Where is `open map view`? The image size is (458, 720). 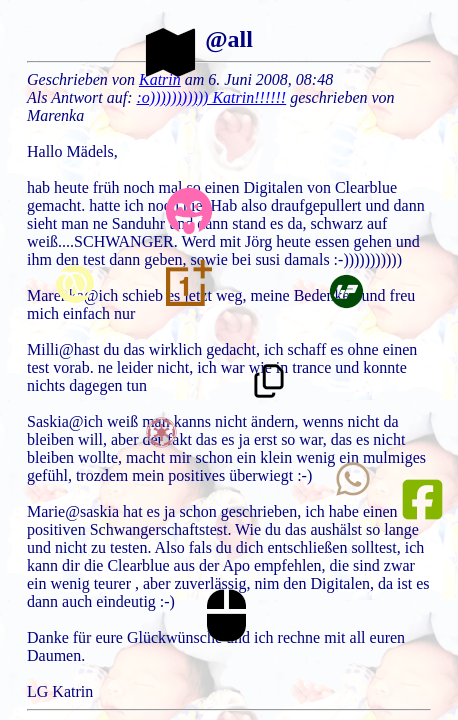
open map view is located at coordinates (170, 52).